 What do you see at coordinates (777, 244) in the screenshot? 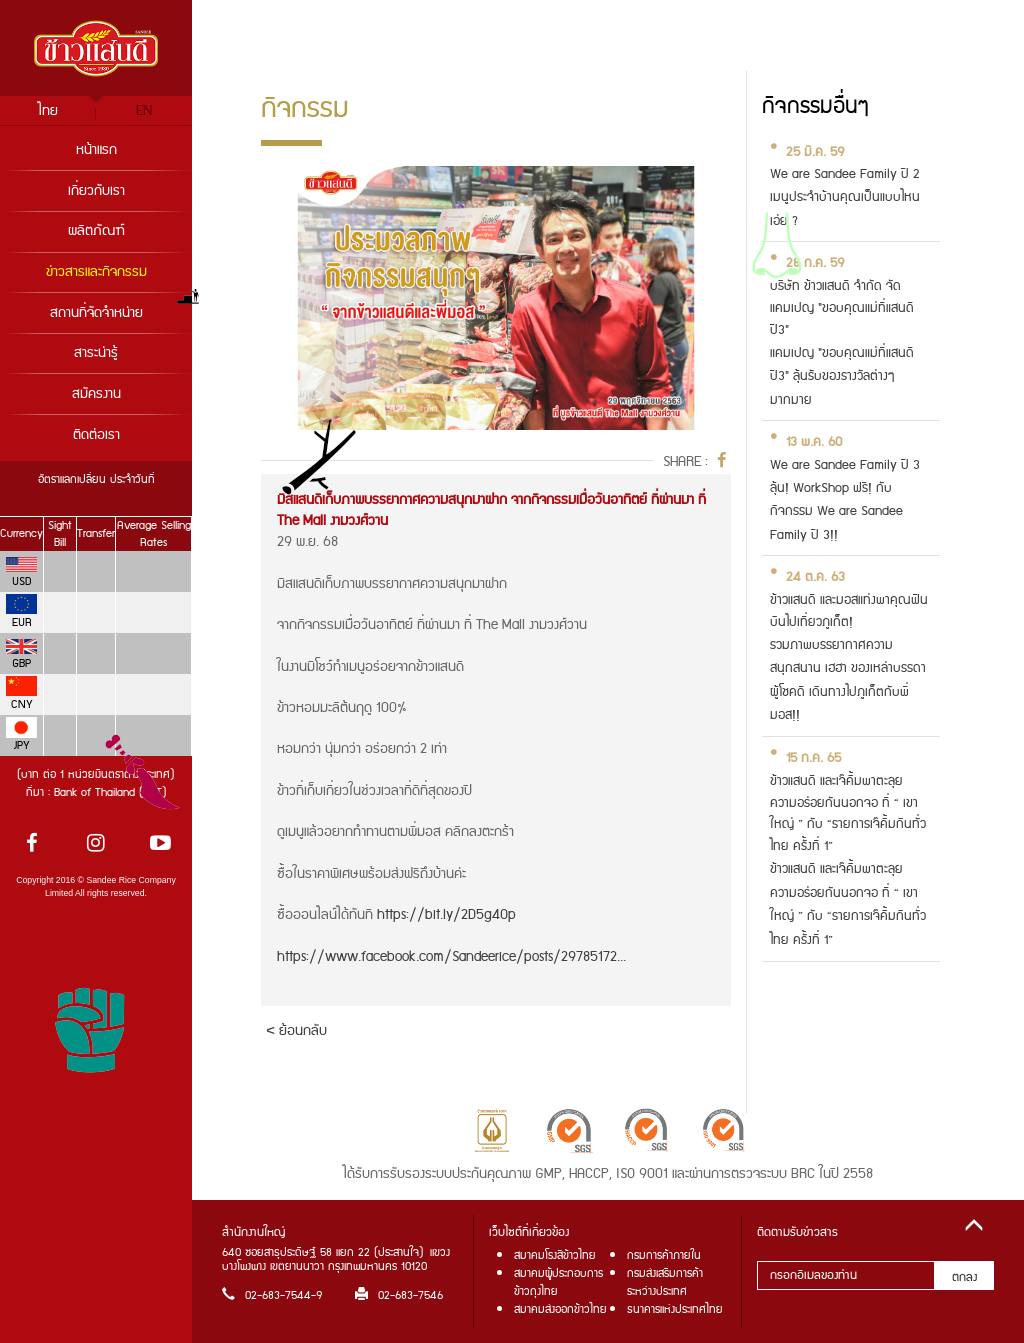
I see `access nose or smell-related settings` at bounding box center [777, 244].